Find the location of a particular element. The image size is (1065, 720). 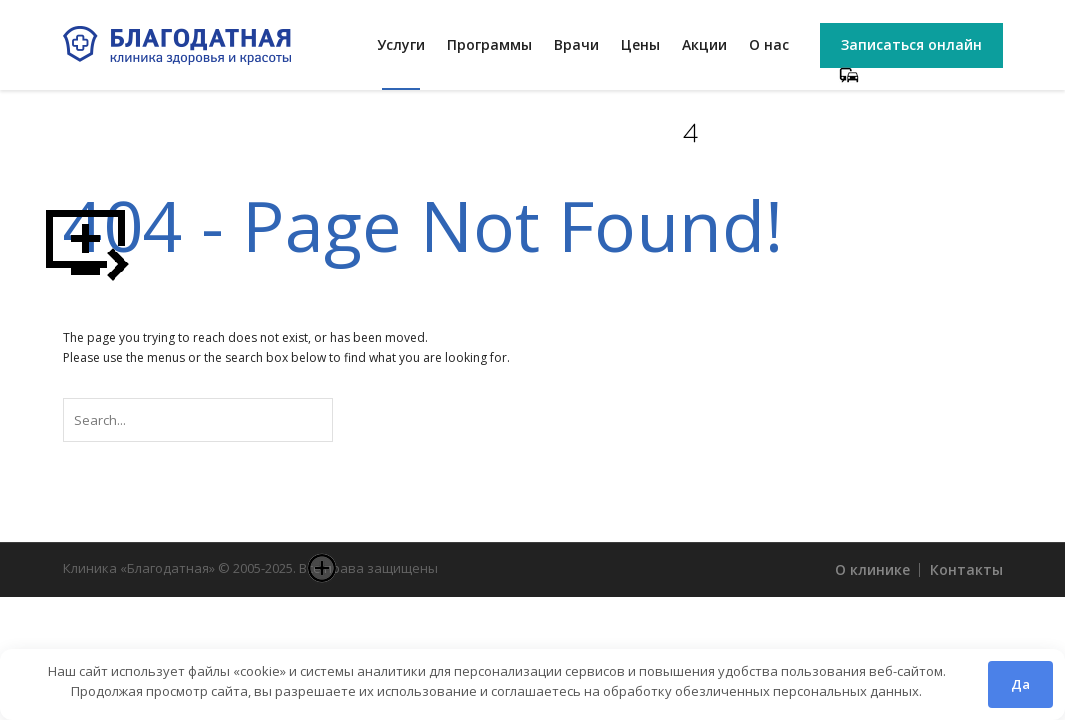

indicates step four in a multi-step process is located at coordinates (691, 133).